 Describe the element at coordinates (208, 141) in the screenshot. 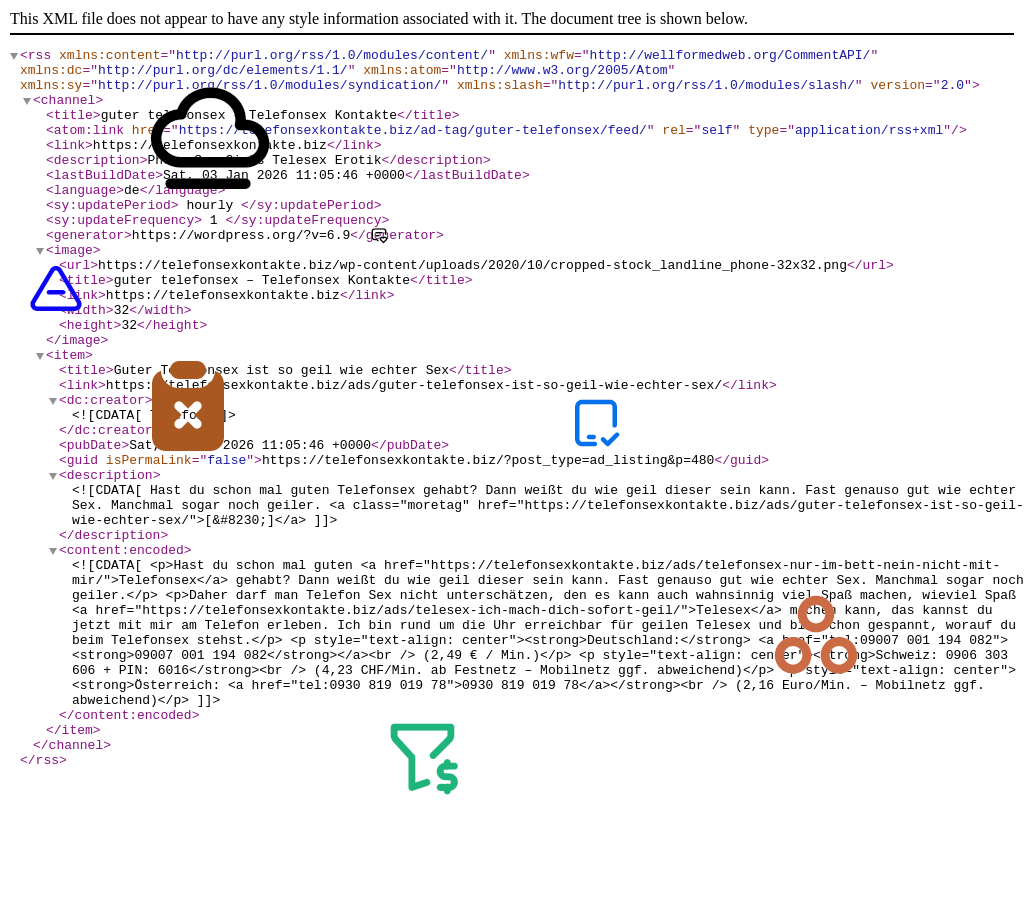

I see `indicates foggy weather conditions` at that location.